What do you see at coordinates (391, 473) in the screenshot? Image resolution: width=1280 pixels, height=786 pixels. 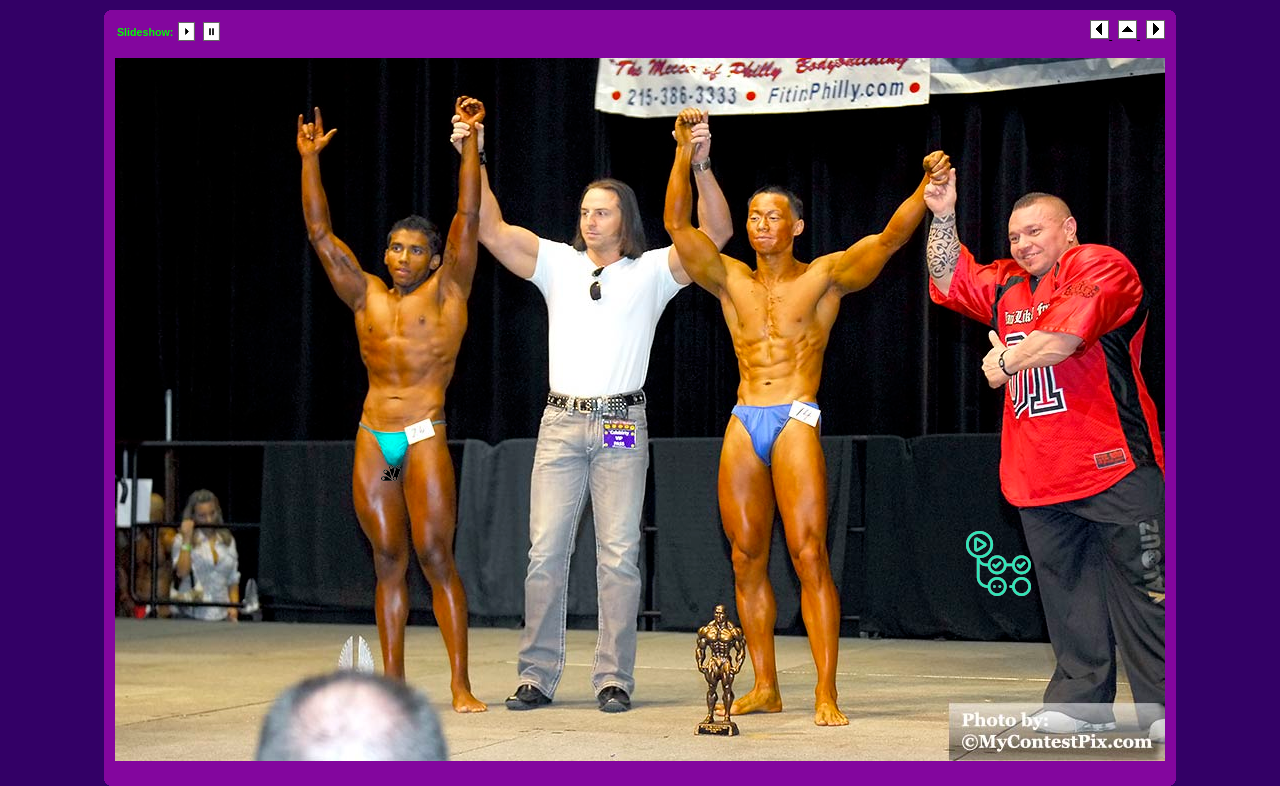 I see `Google Apps Script logo` at bounding box center [391, 473].